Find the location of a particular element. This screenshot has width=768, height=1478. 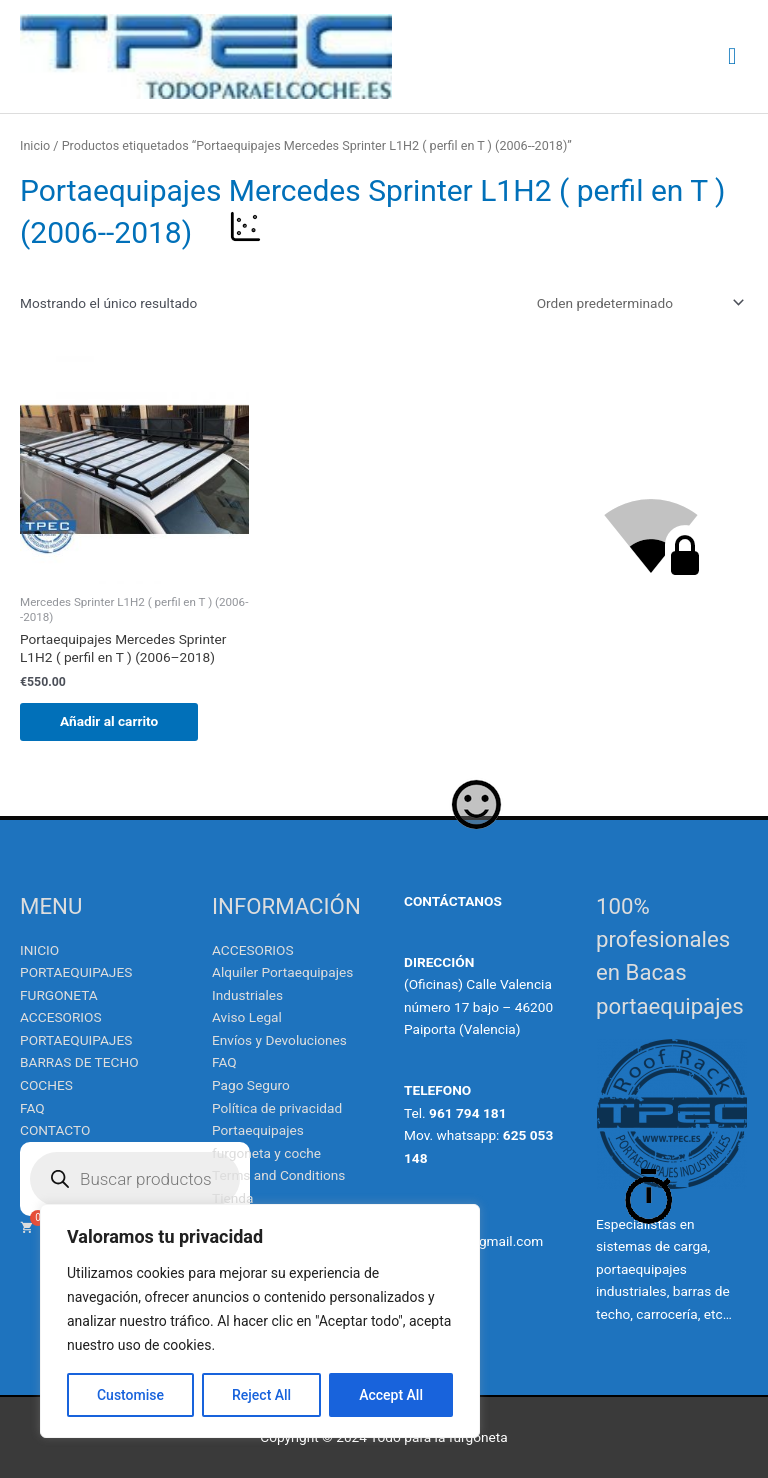

weak wifi signal on a secured network is located at coordinates (651, 535).